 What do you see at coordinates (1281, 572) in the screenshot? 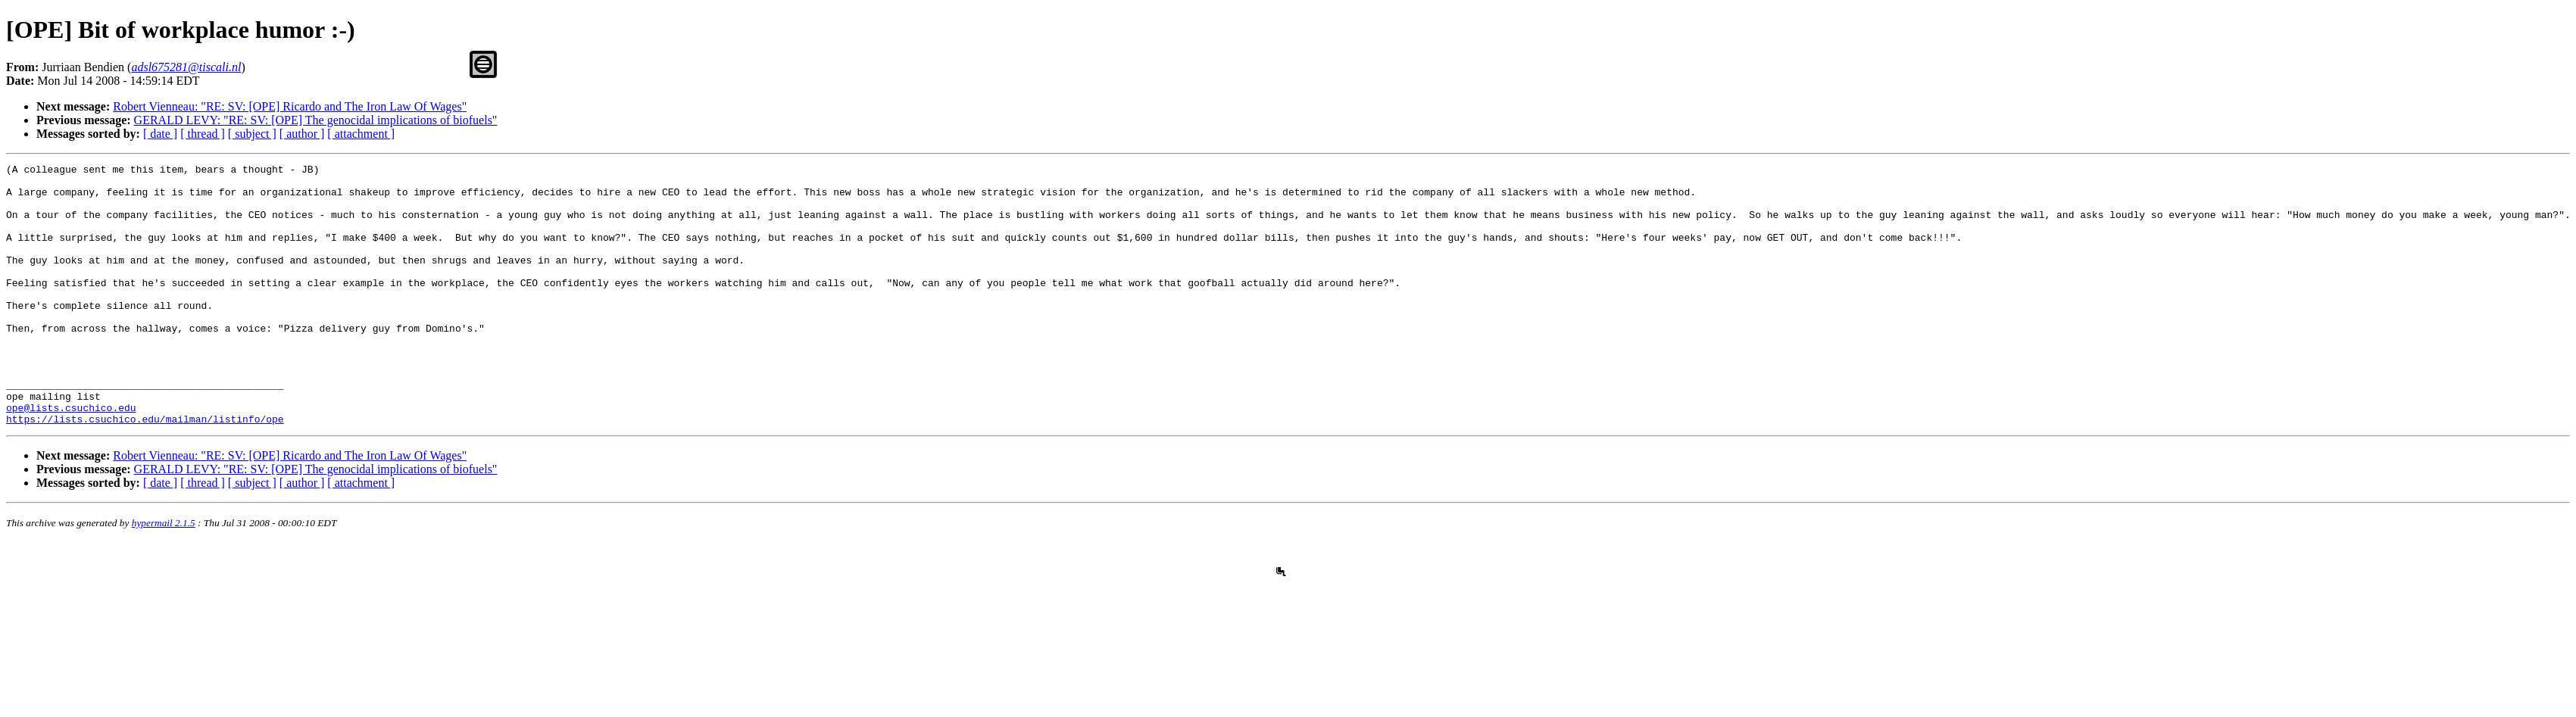
I see `standard legroom seat option` at bounding box center [1281, 572].